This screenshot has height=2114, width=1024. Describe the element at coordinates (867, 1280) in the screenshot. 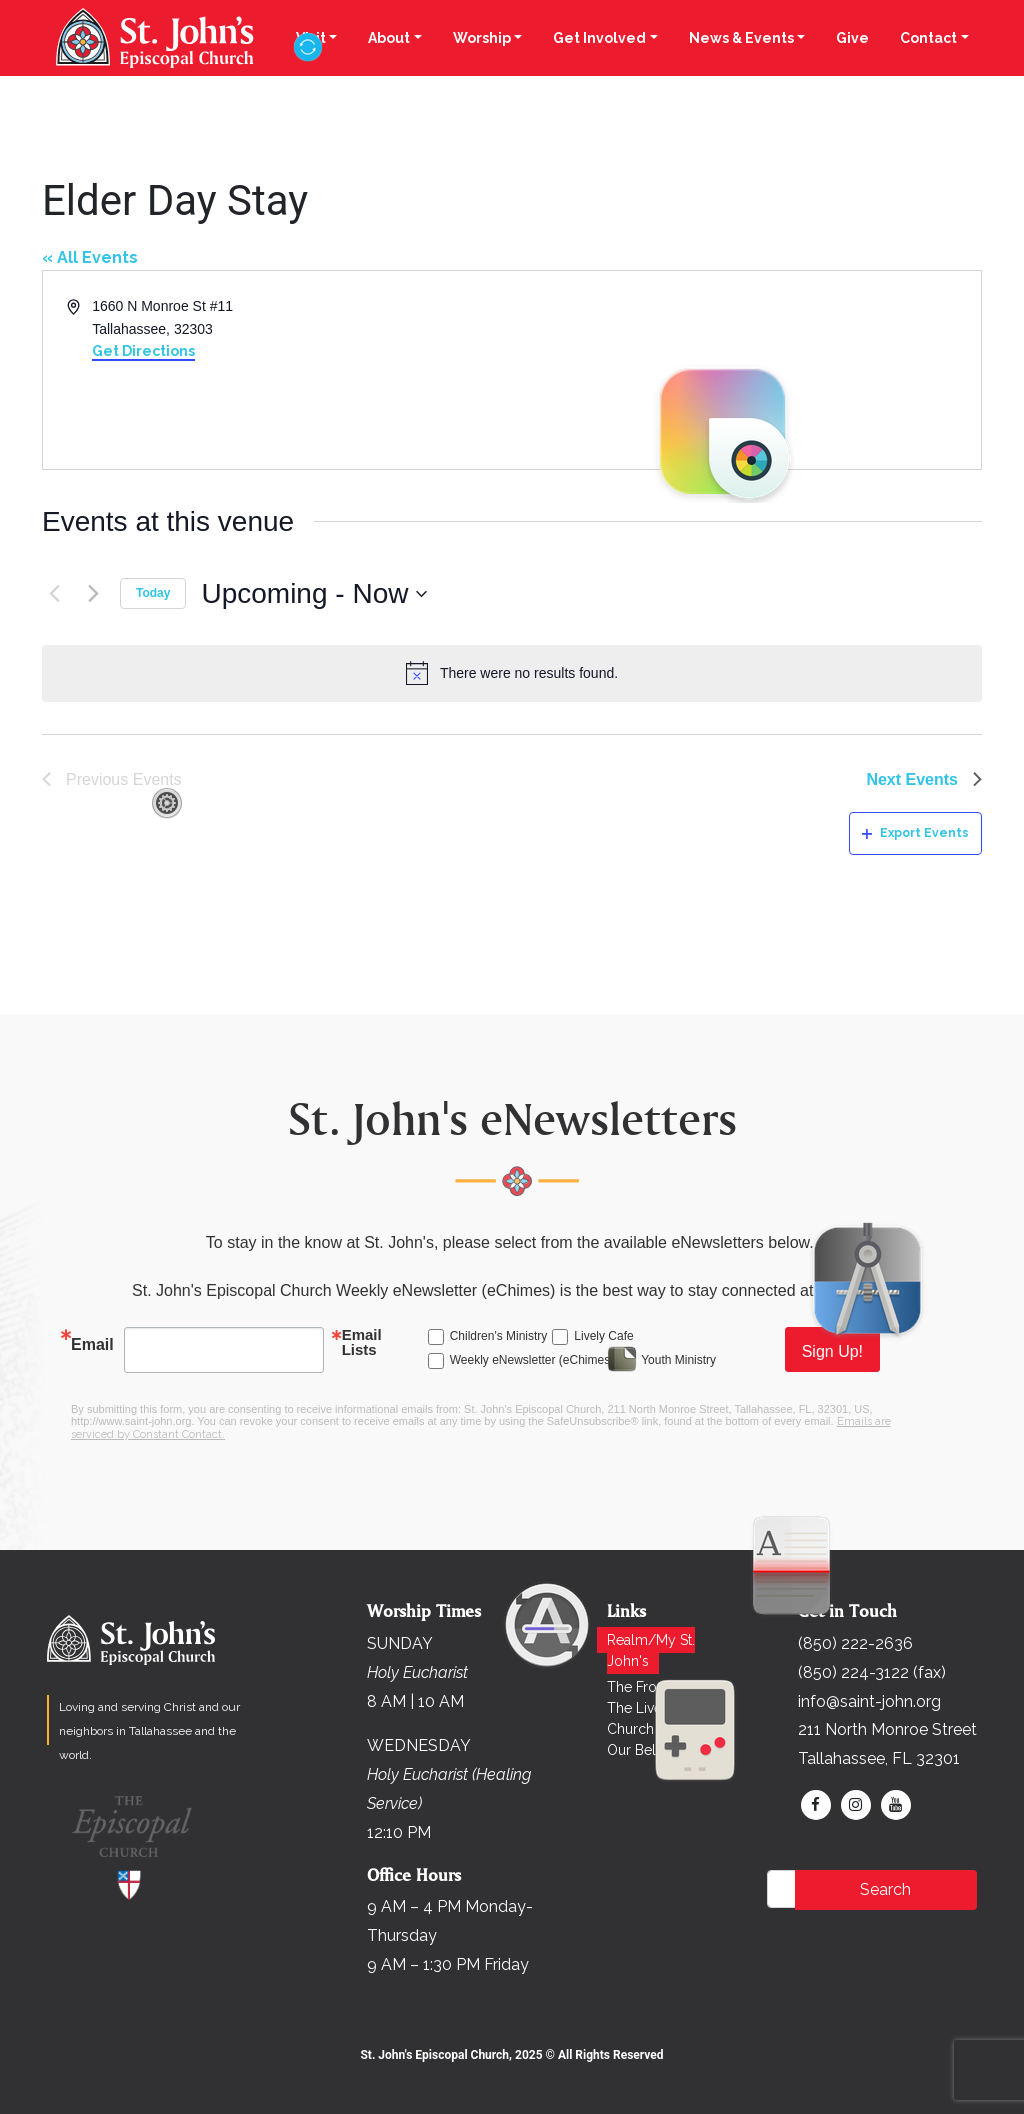

I see `open app icon preview tool` at that location.